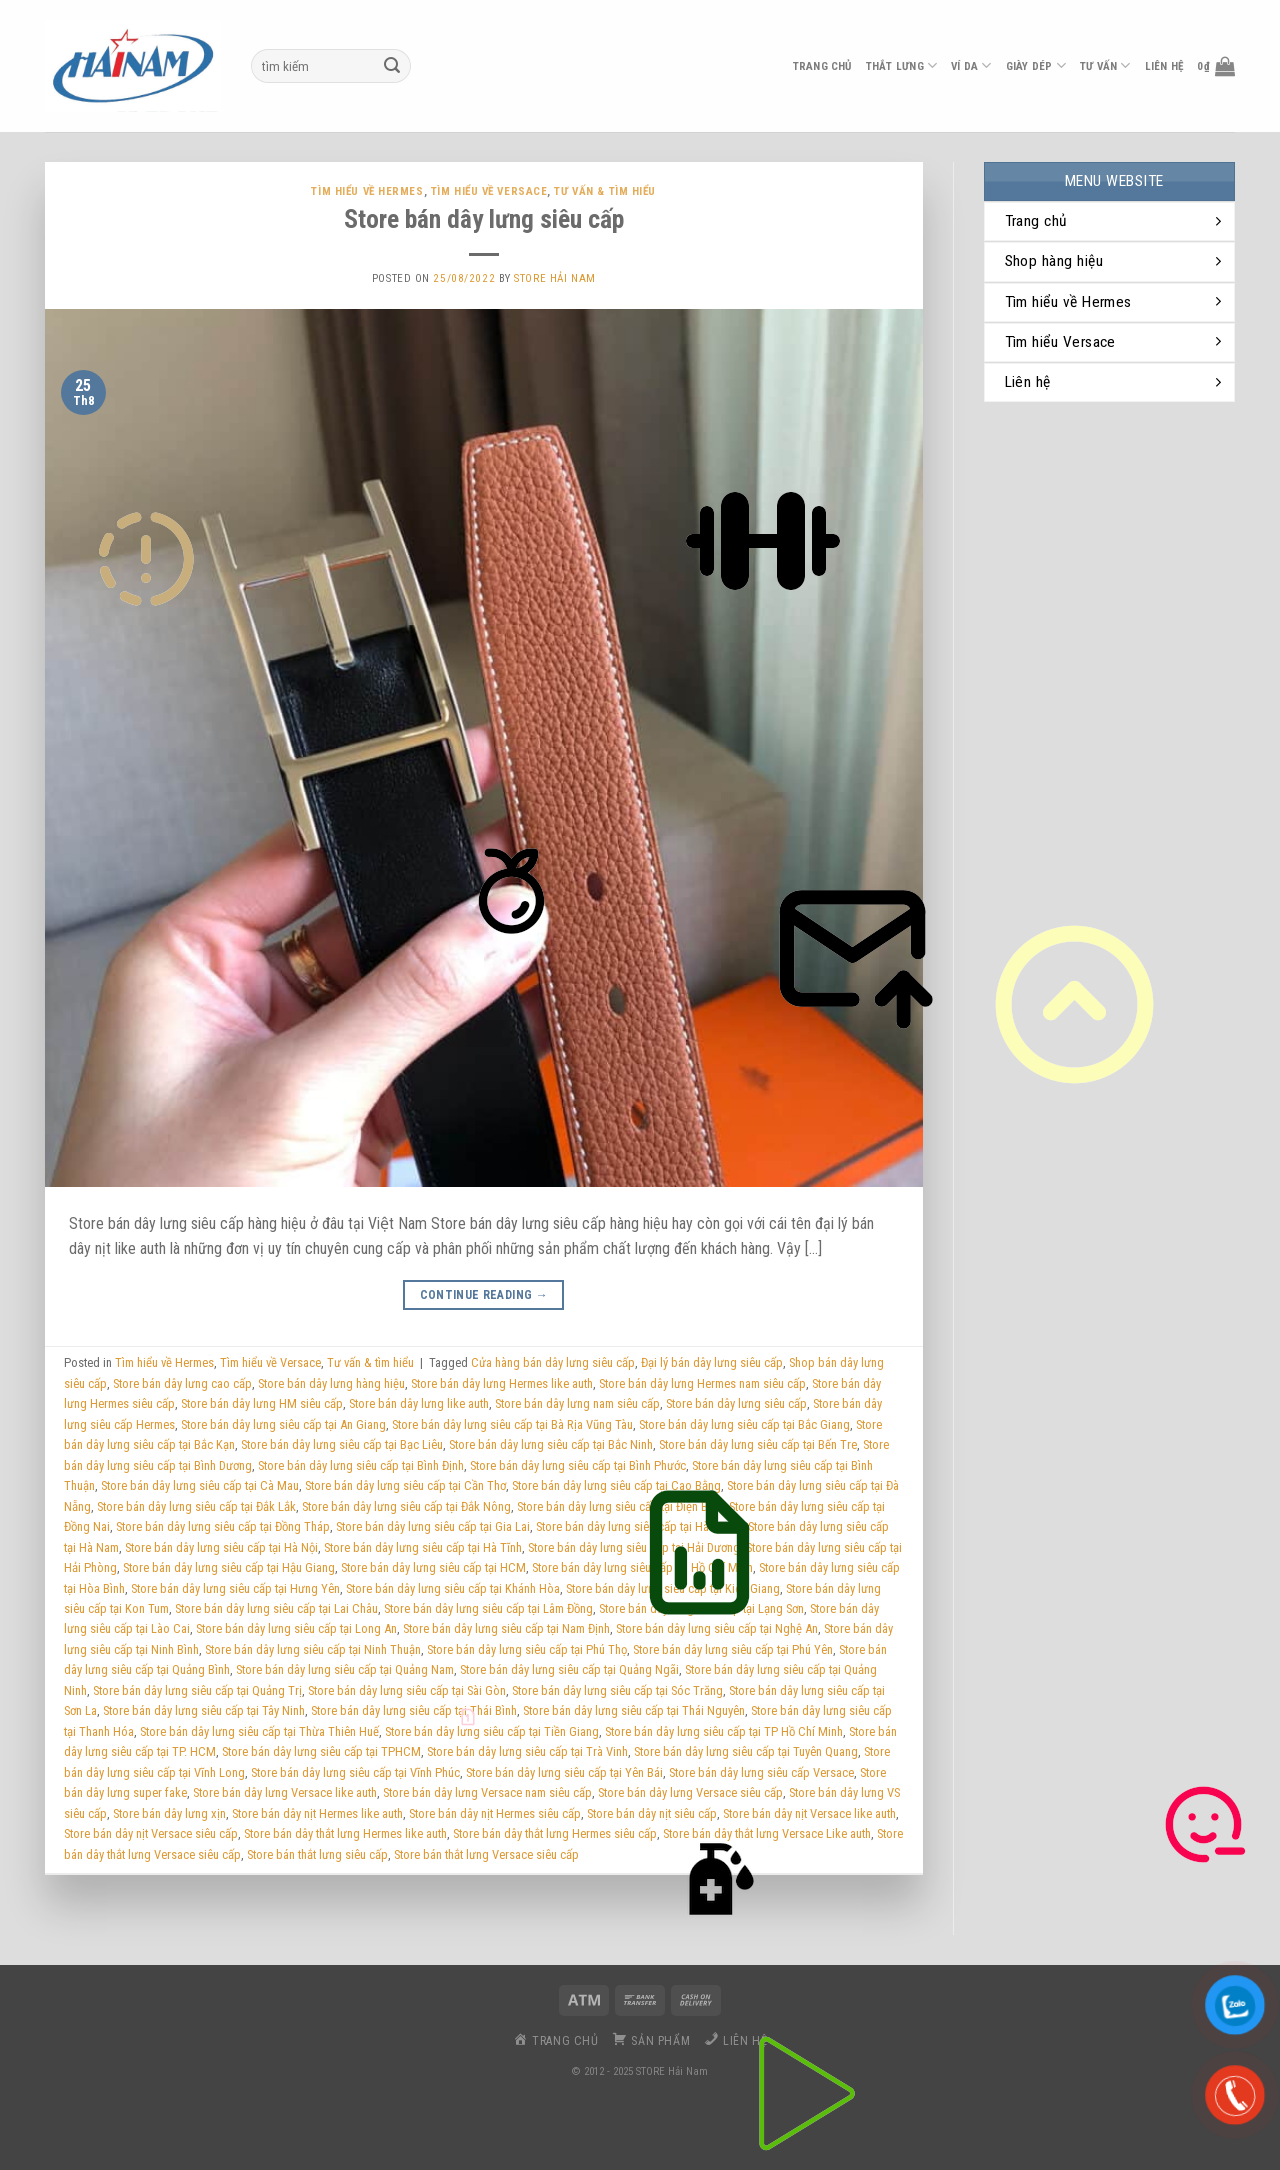 This screenshot has width=1280, height=2170. I want to click on indicates a task in progress with a warning or issue, so click(146, 559).